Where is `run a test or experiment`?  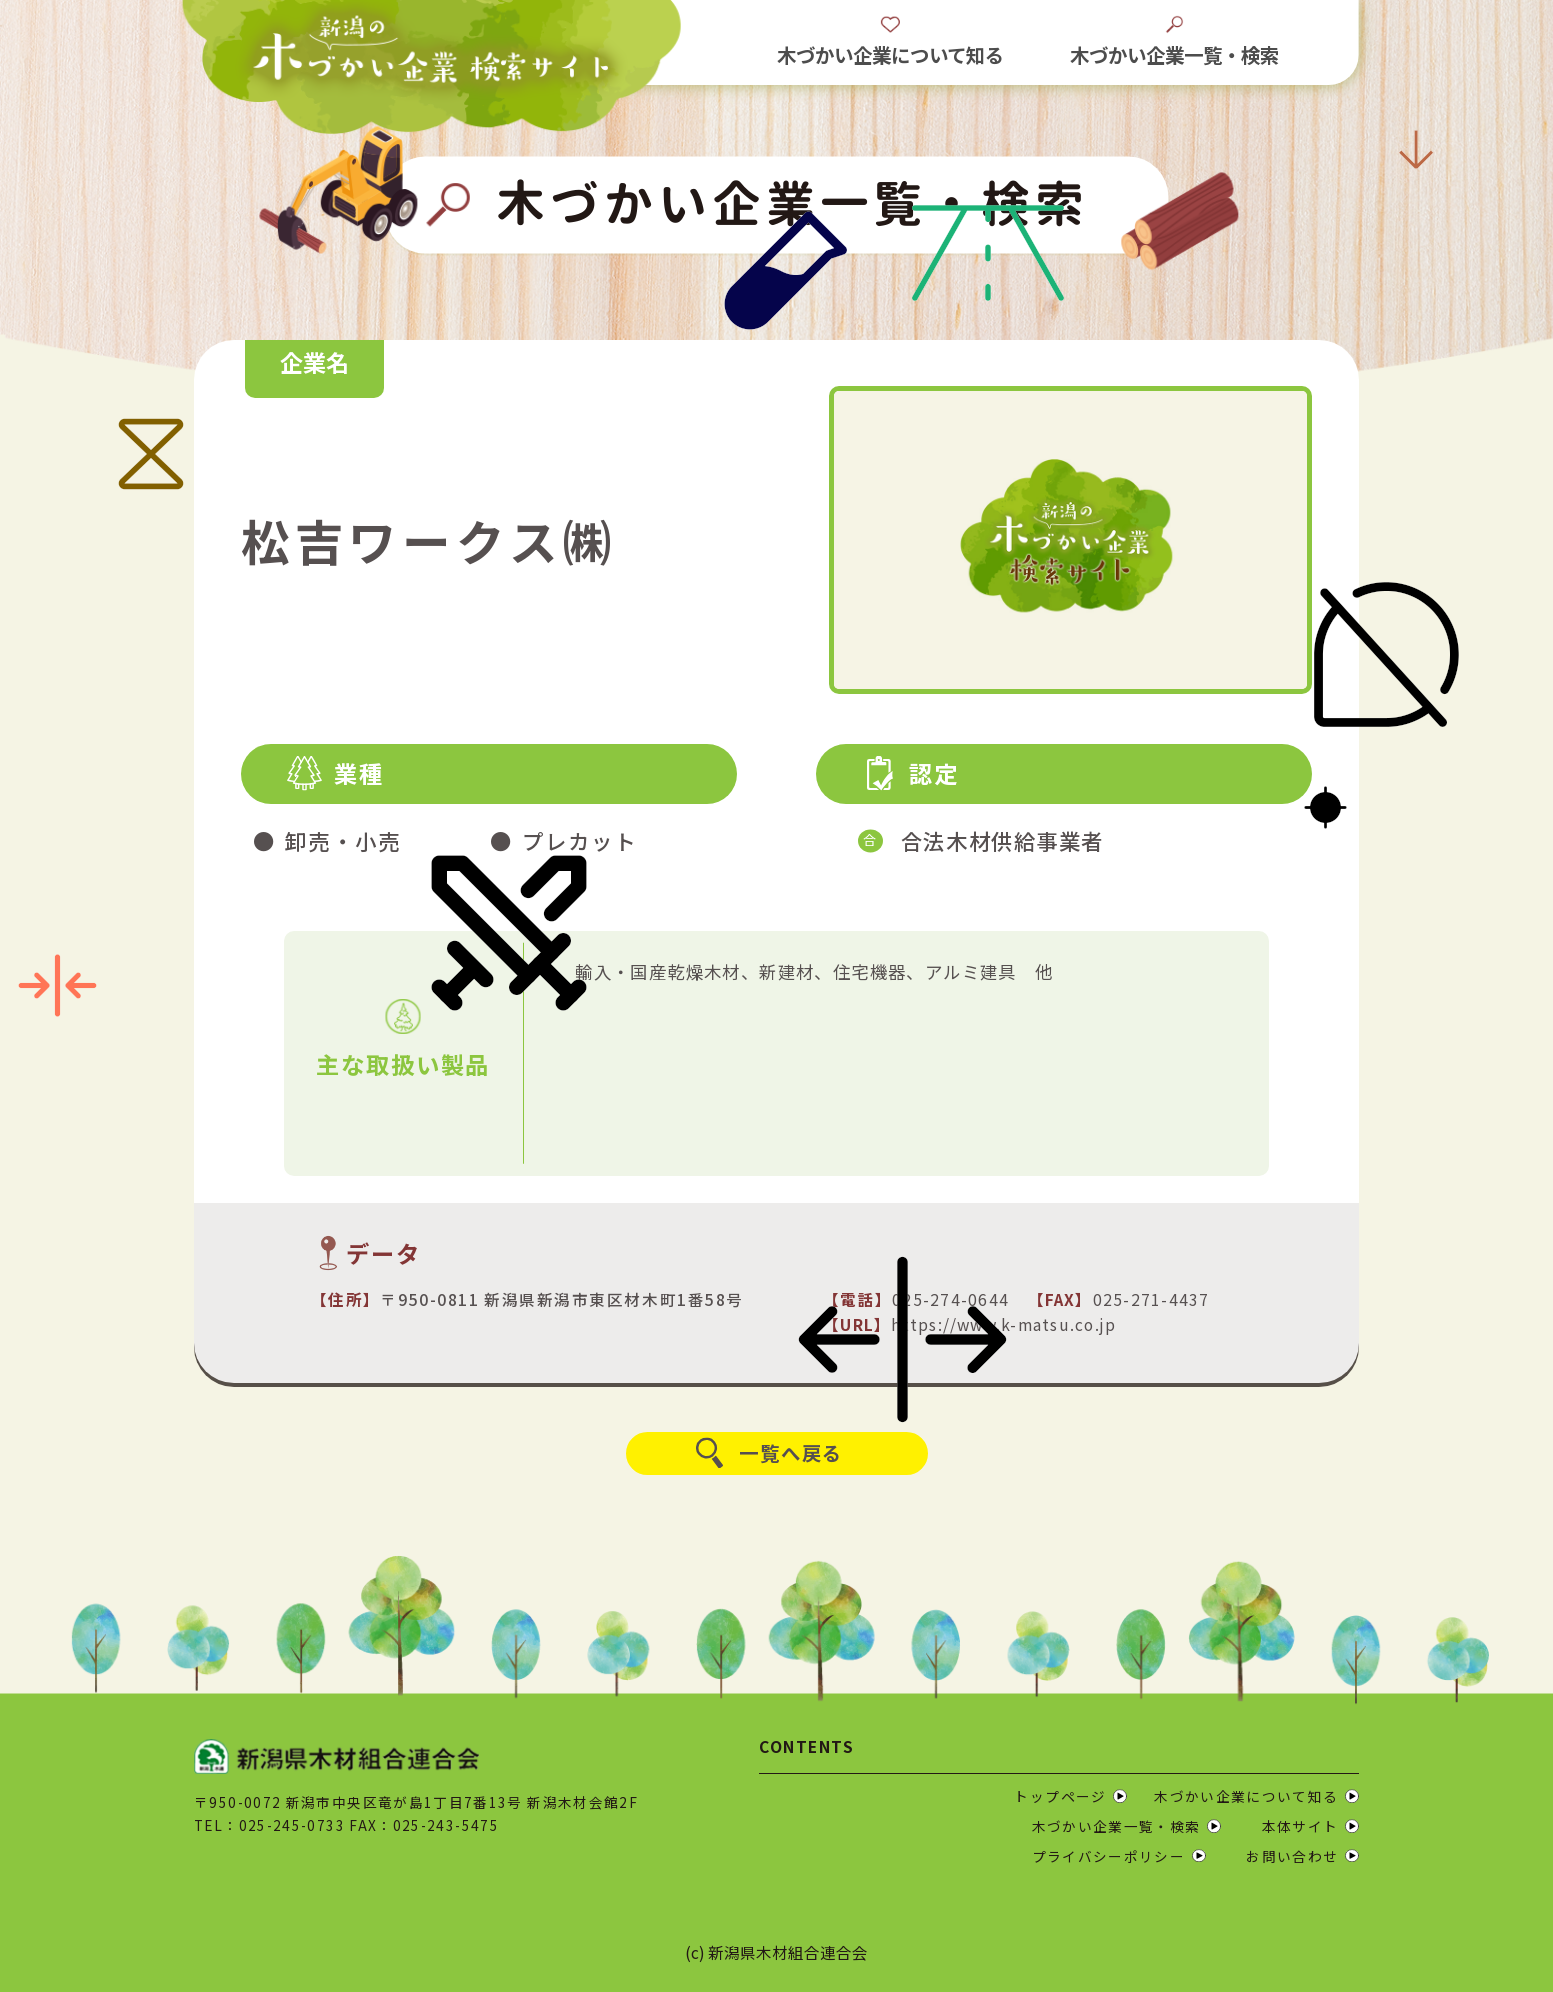
run a test or experiment is located at coordinates (783, 270).